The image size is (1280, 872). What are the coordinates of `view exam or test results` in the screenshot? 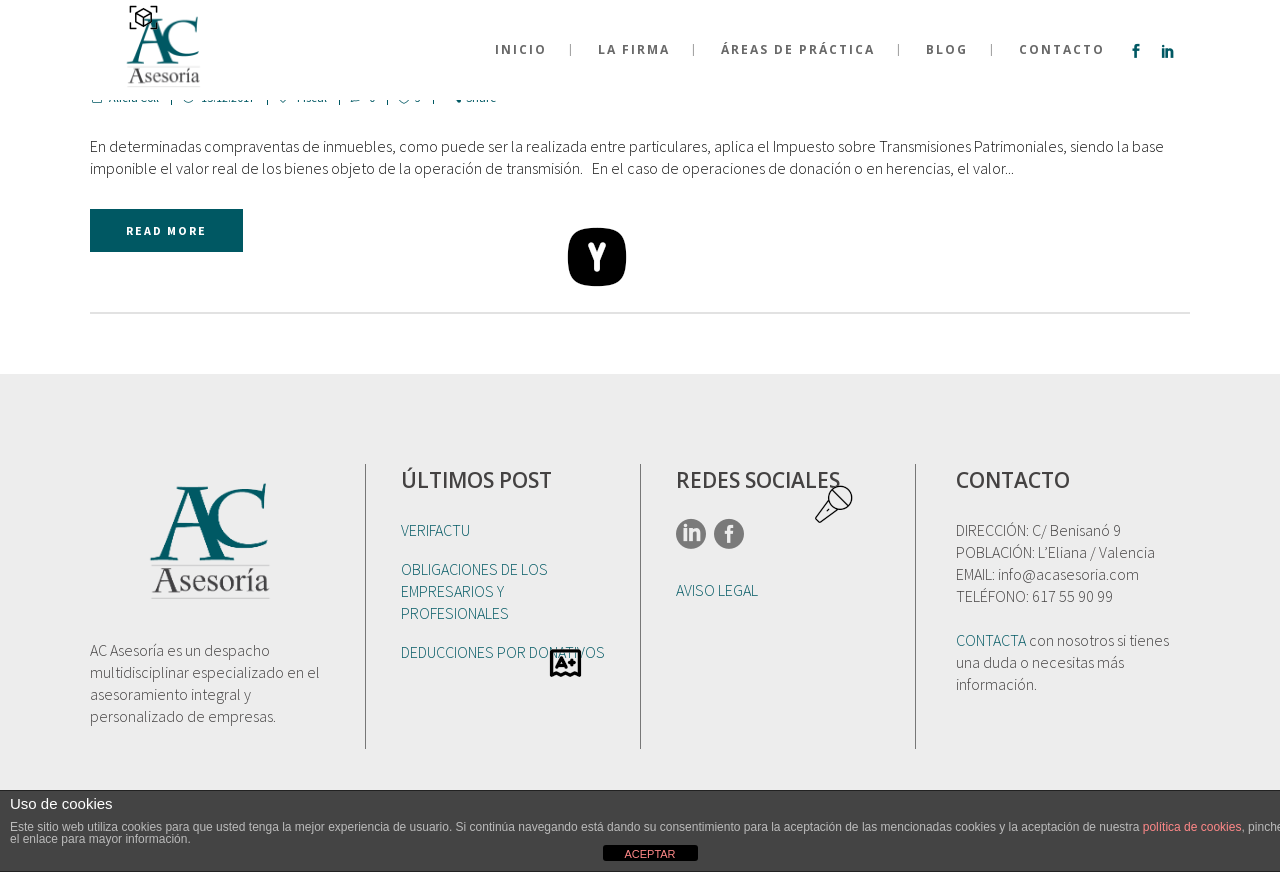 It's located at (565, 662).